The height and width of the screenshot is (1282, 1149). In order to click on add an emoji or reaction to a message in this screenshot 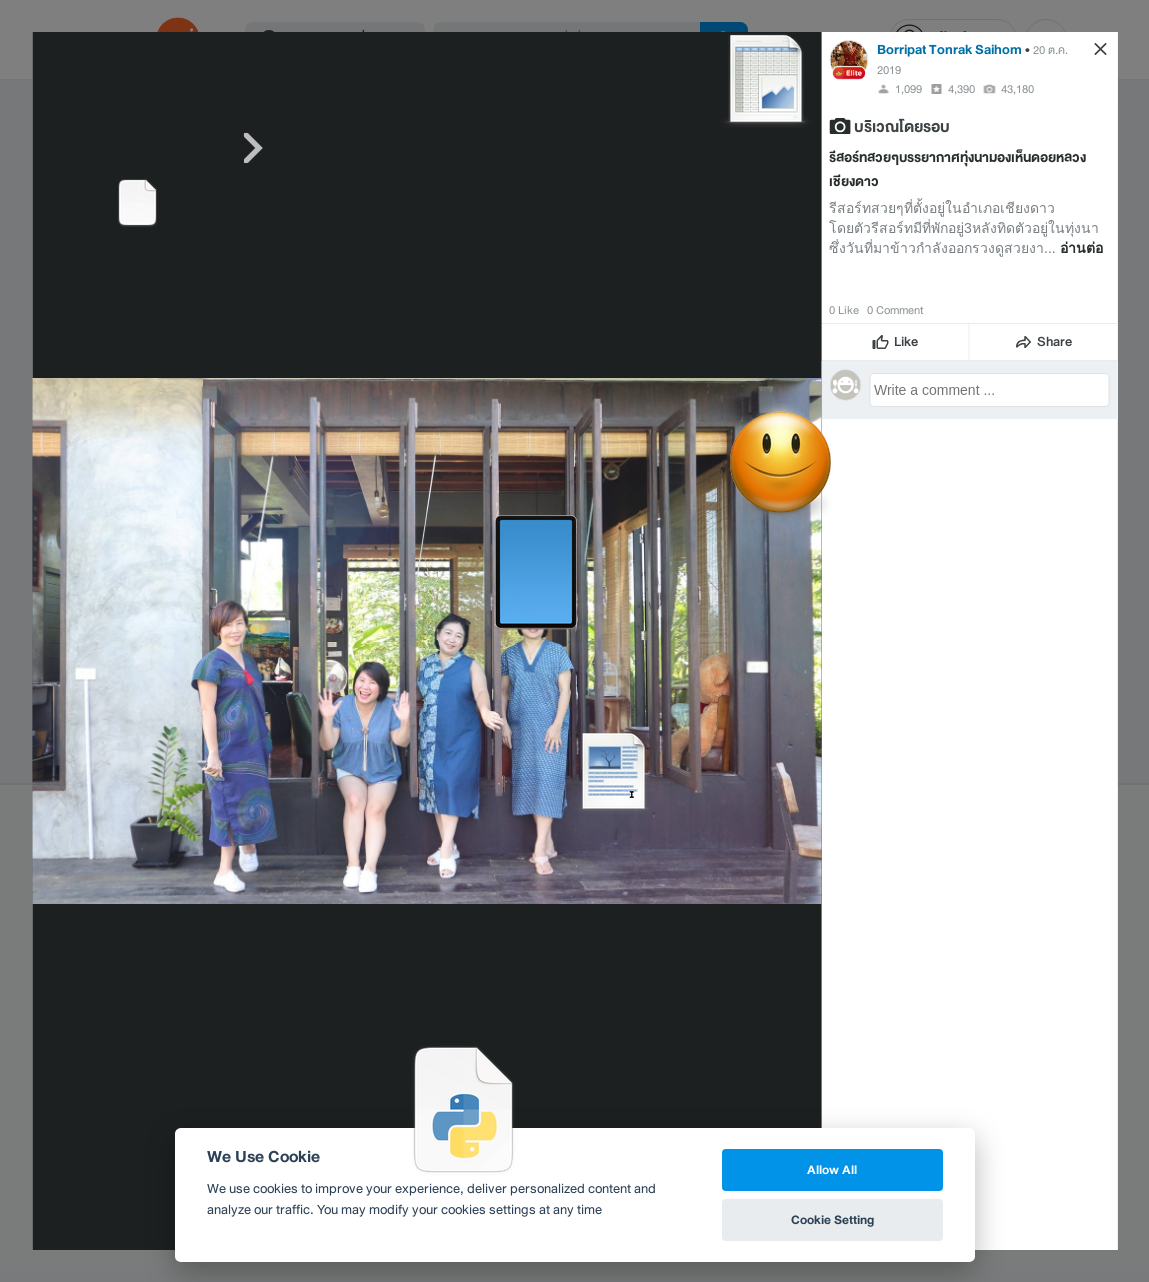, I will do `click(781, 467)`.